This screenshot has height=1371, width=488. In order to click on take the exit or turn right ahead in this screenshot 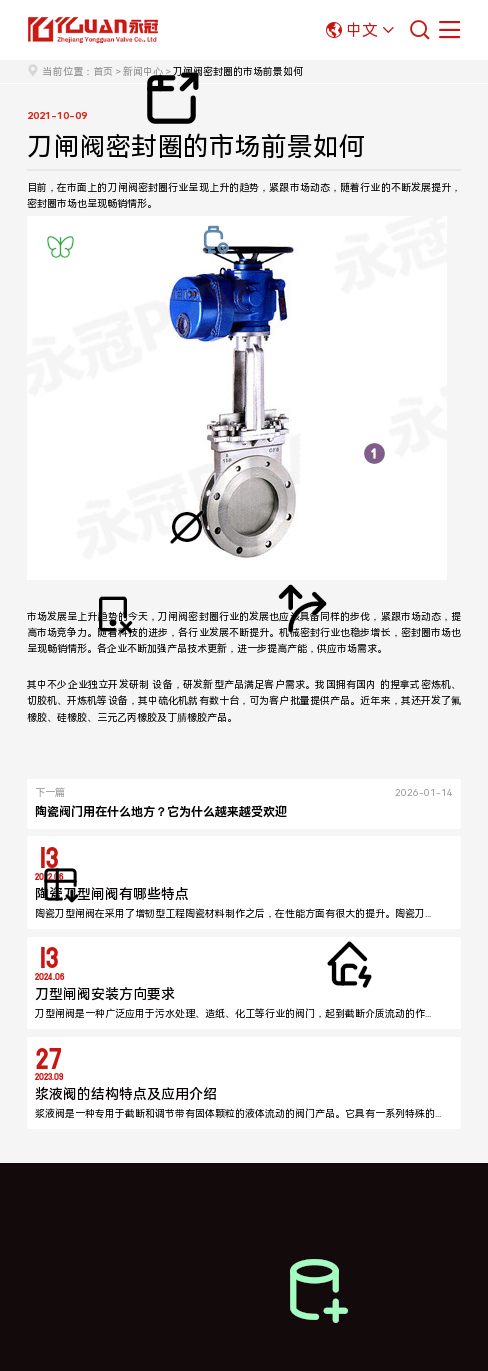, I will do `click(302, 608)`.